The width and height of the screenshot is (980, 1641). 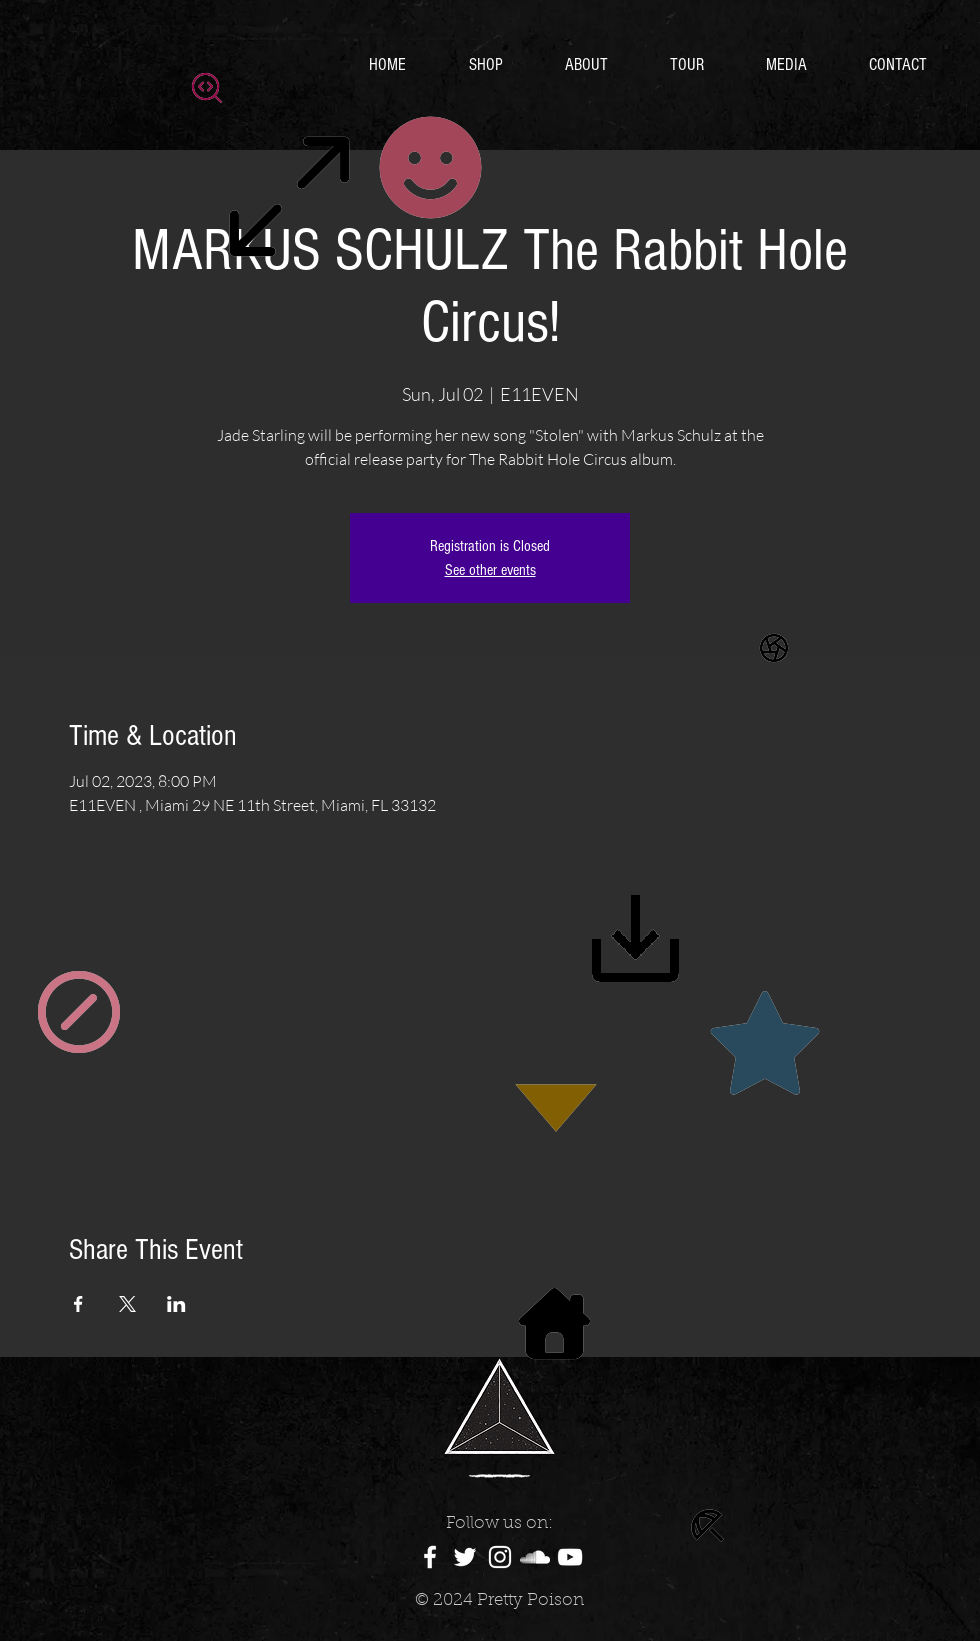 I want to click on go to home screen, so click(x=554, y=1323).